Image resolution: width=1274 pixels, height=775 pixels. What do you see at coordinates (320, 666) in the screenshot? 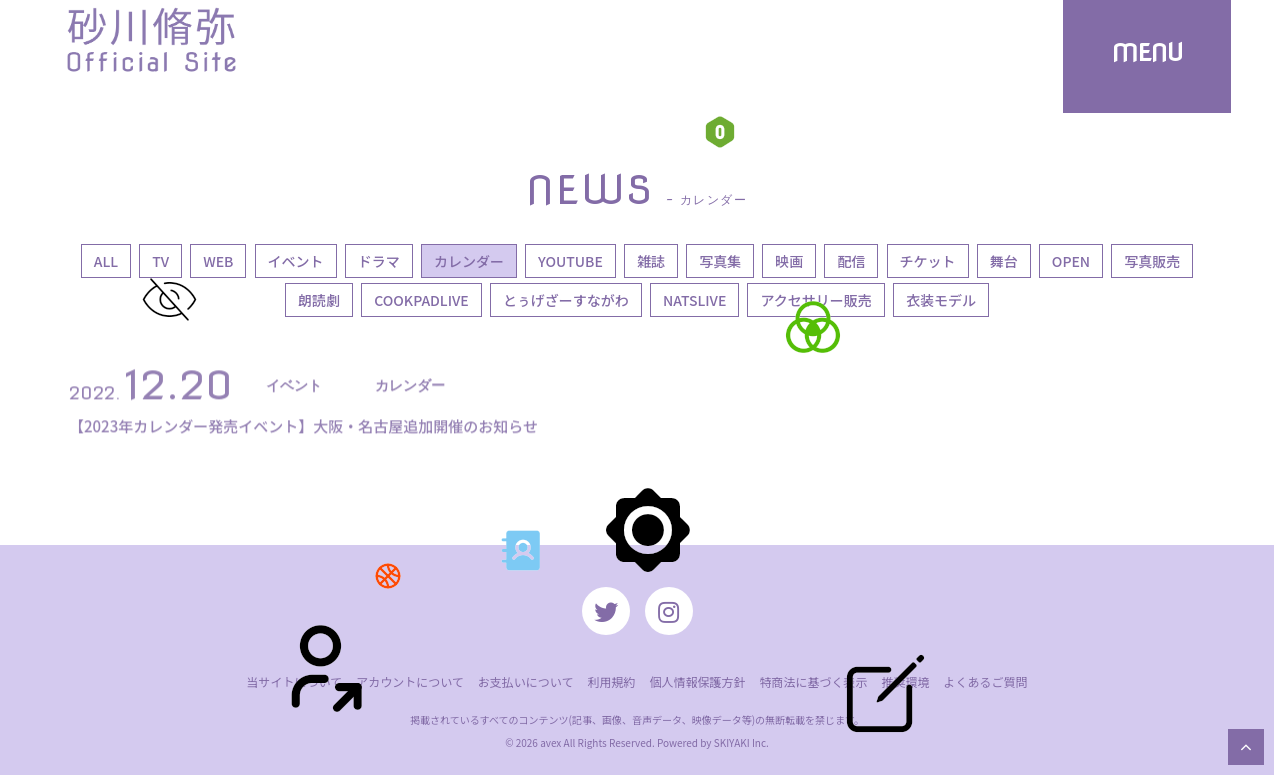
I see `share a user profile` at bounding box center [320, 666].